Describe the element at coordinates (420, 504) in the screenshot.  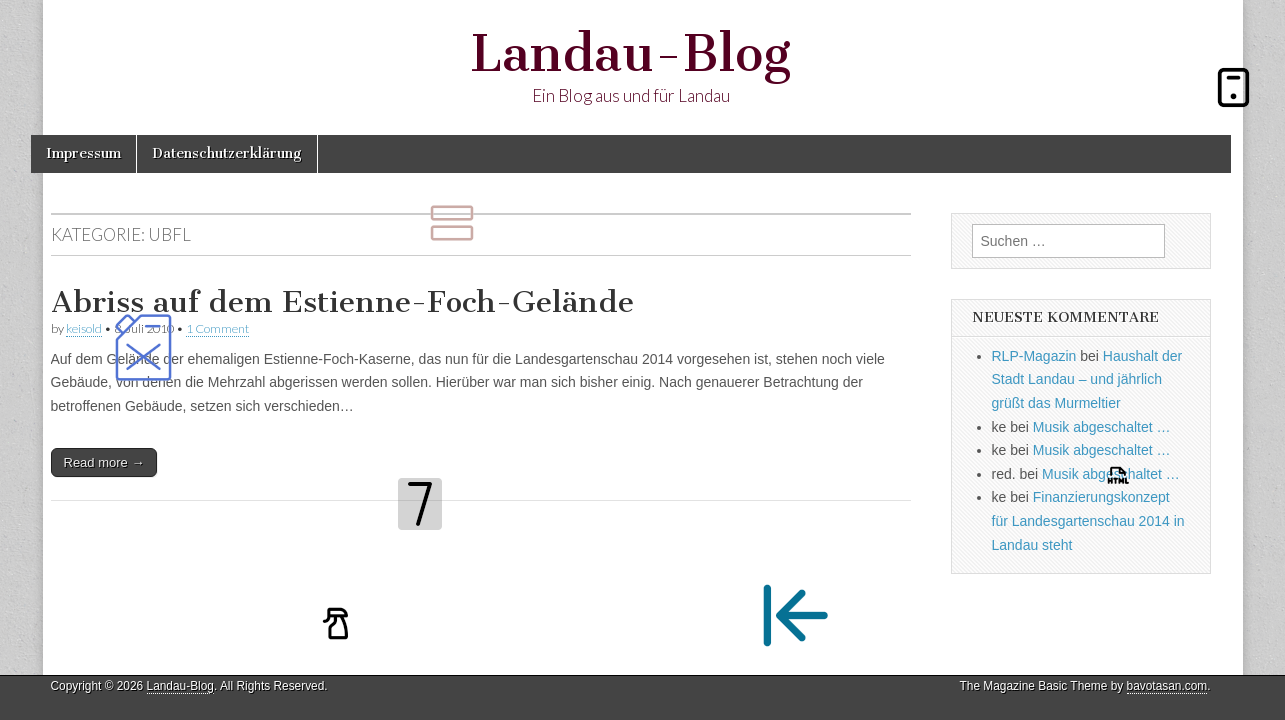
I see `indicates item number seven in a list or sequence` at that location.